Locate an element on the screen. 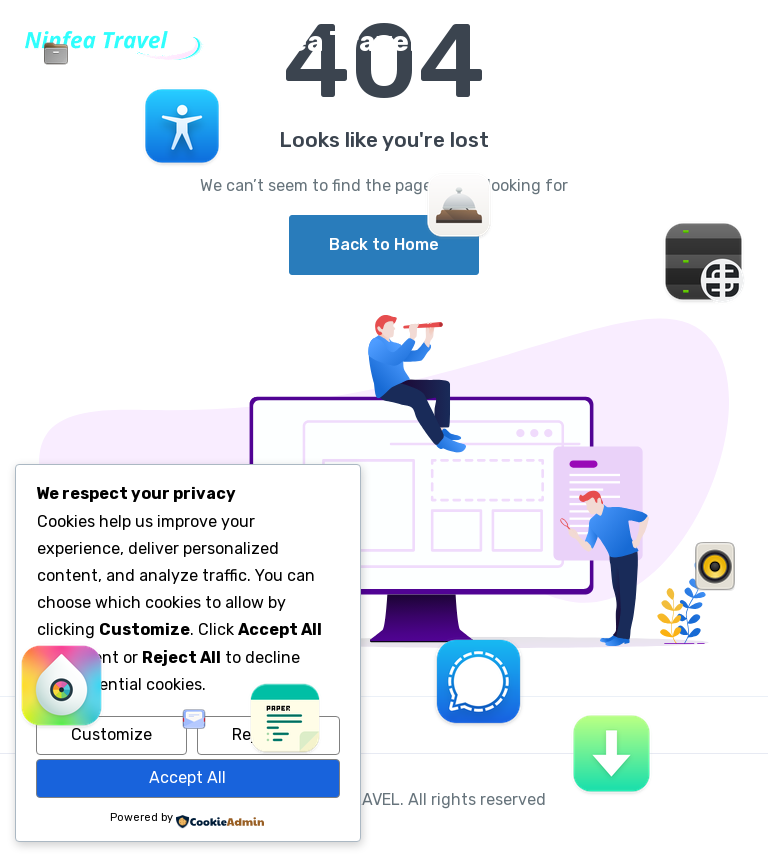 The image size is (768, 862). configure windows network sharing settings is located at coordinates (703, 261).